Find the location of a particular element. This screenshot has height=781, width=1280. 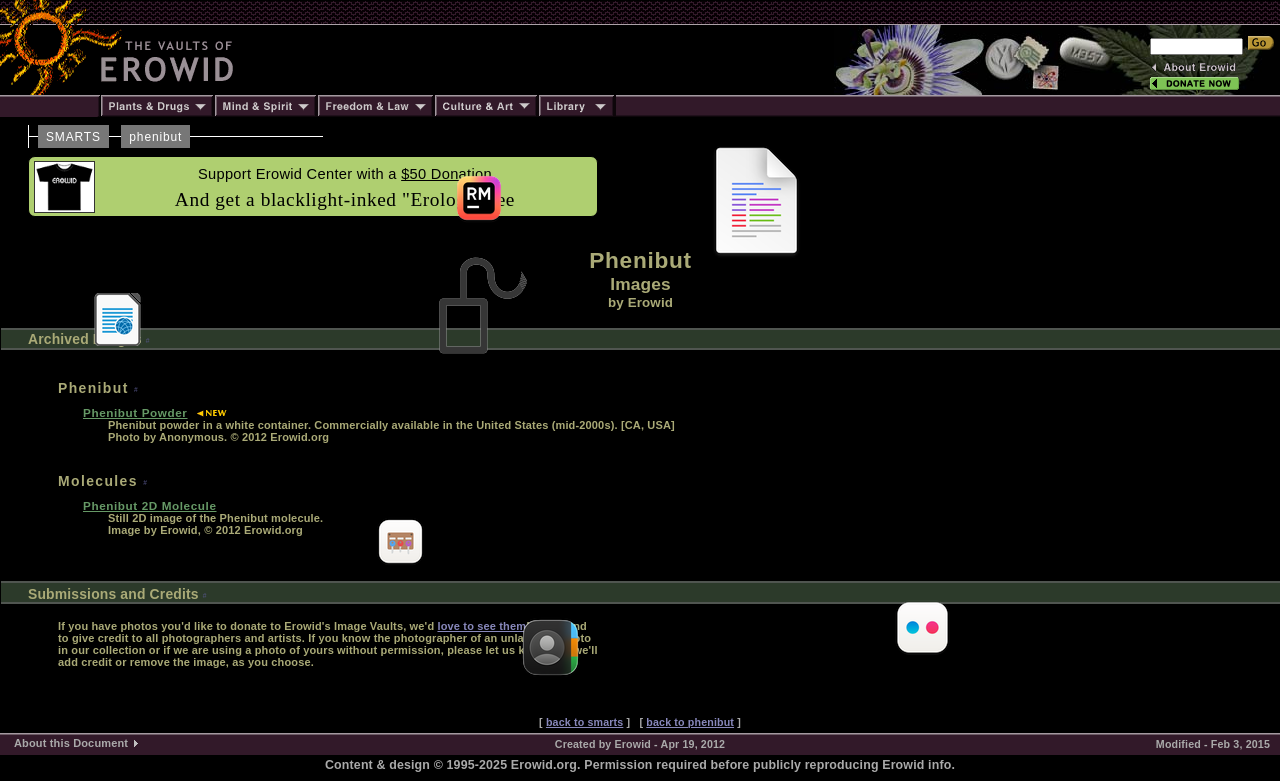

open keyrack password manager is located at coordinates (400, 541).